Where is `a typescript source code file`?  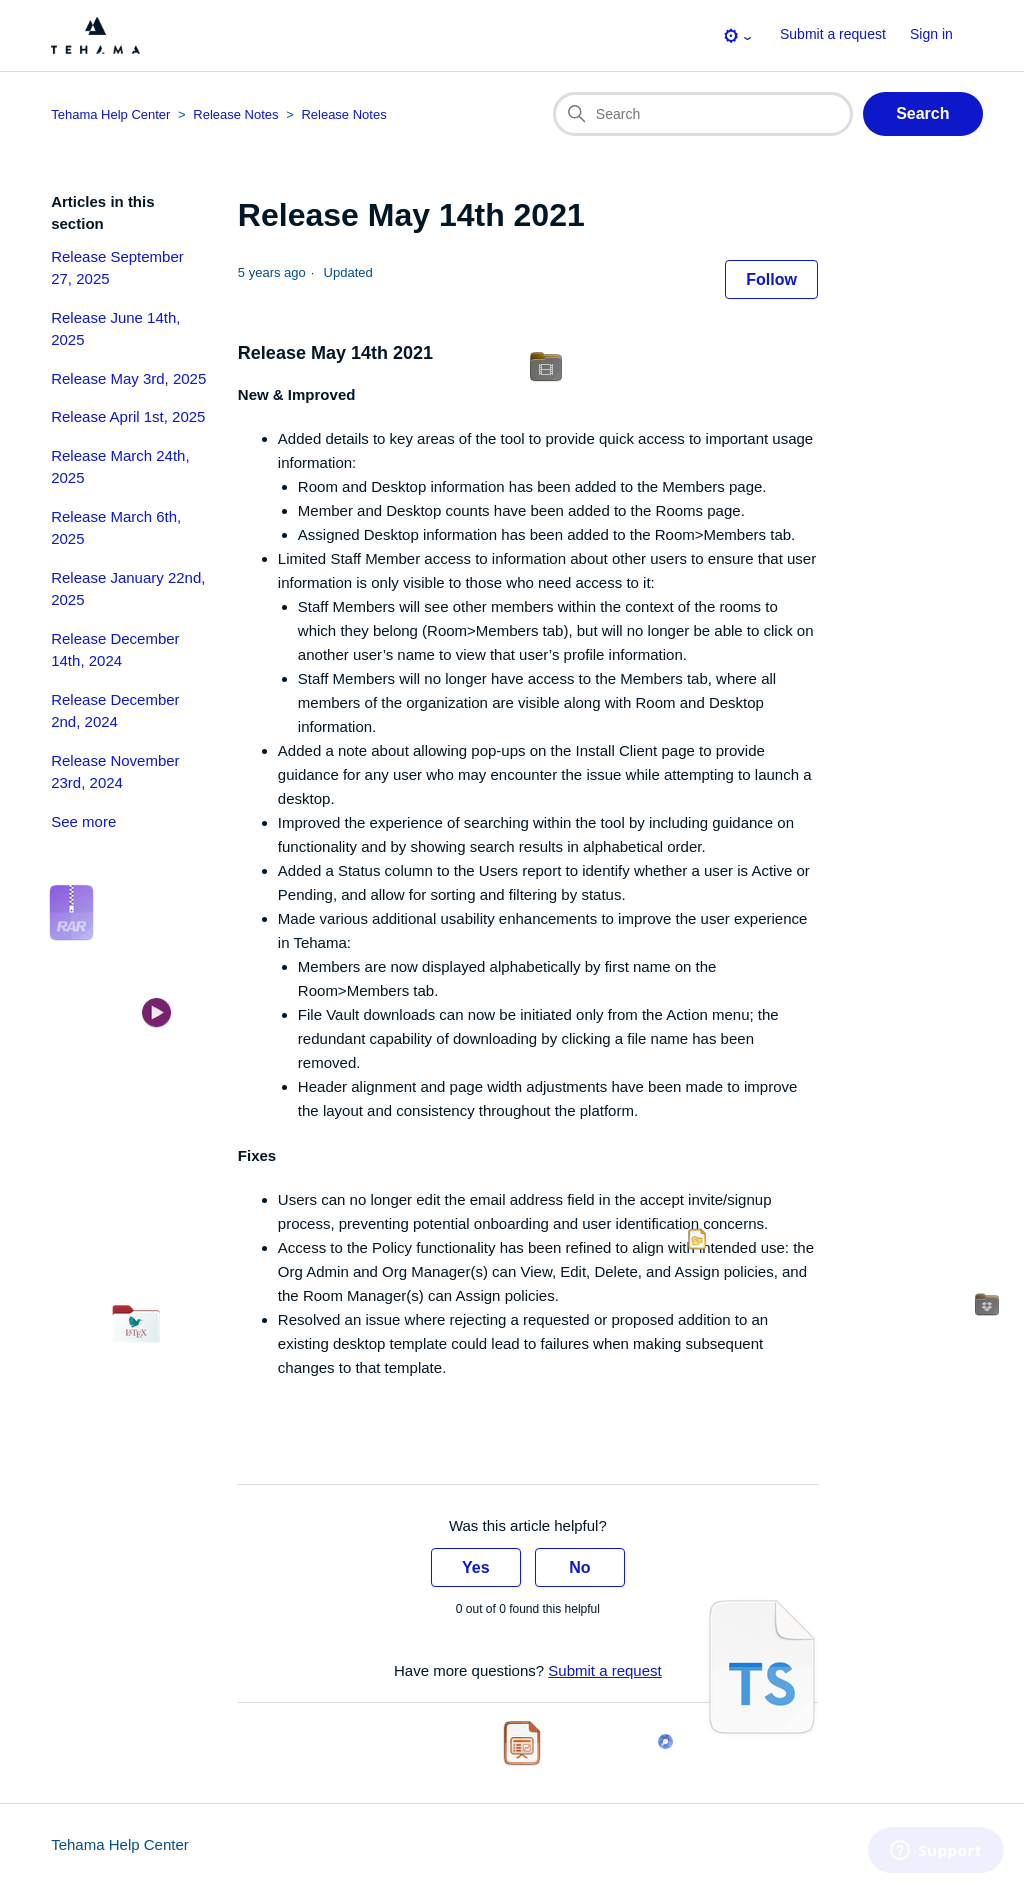
a typescript source code file is located at coordinates (762, 1667).